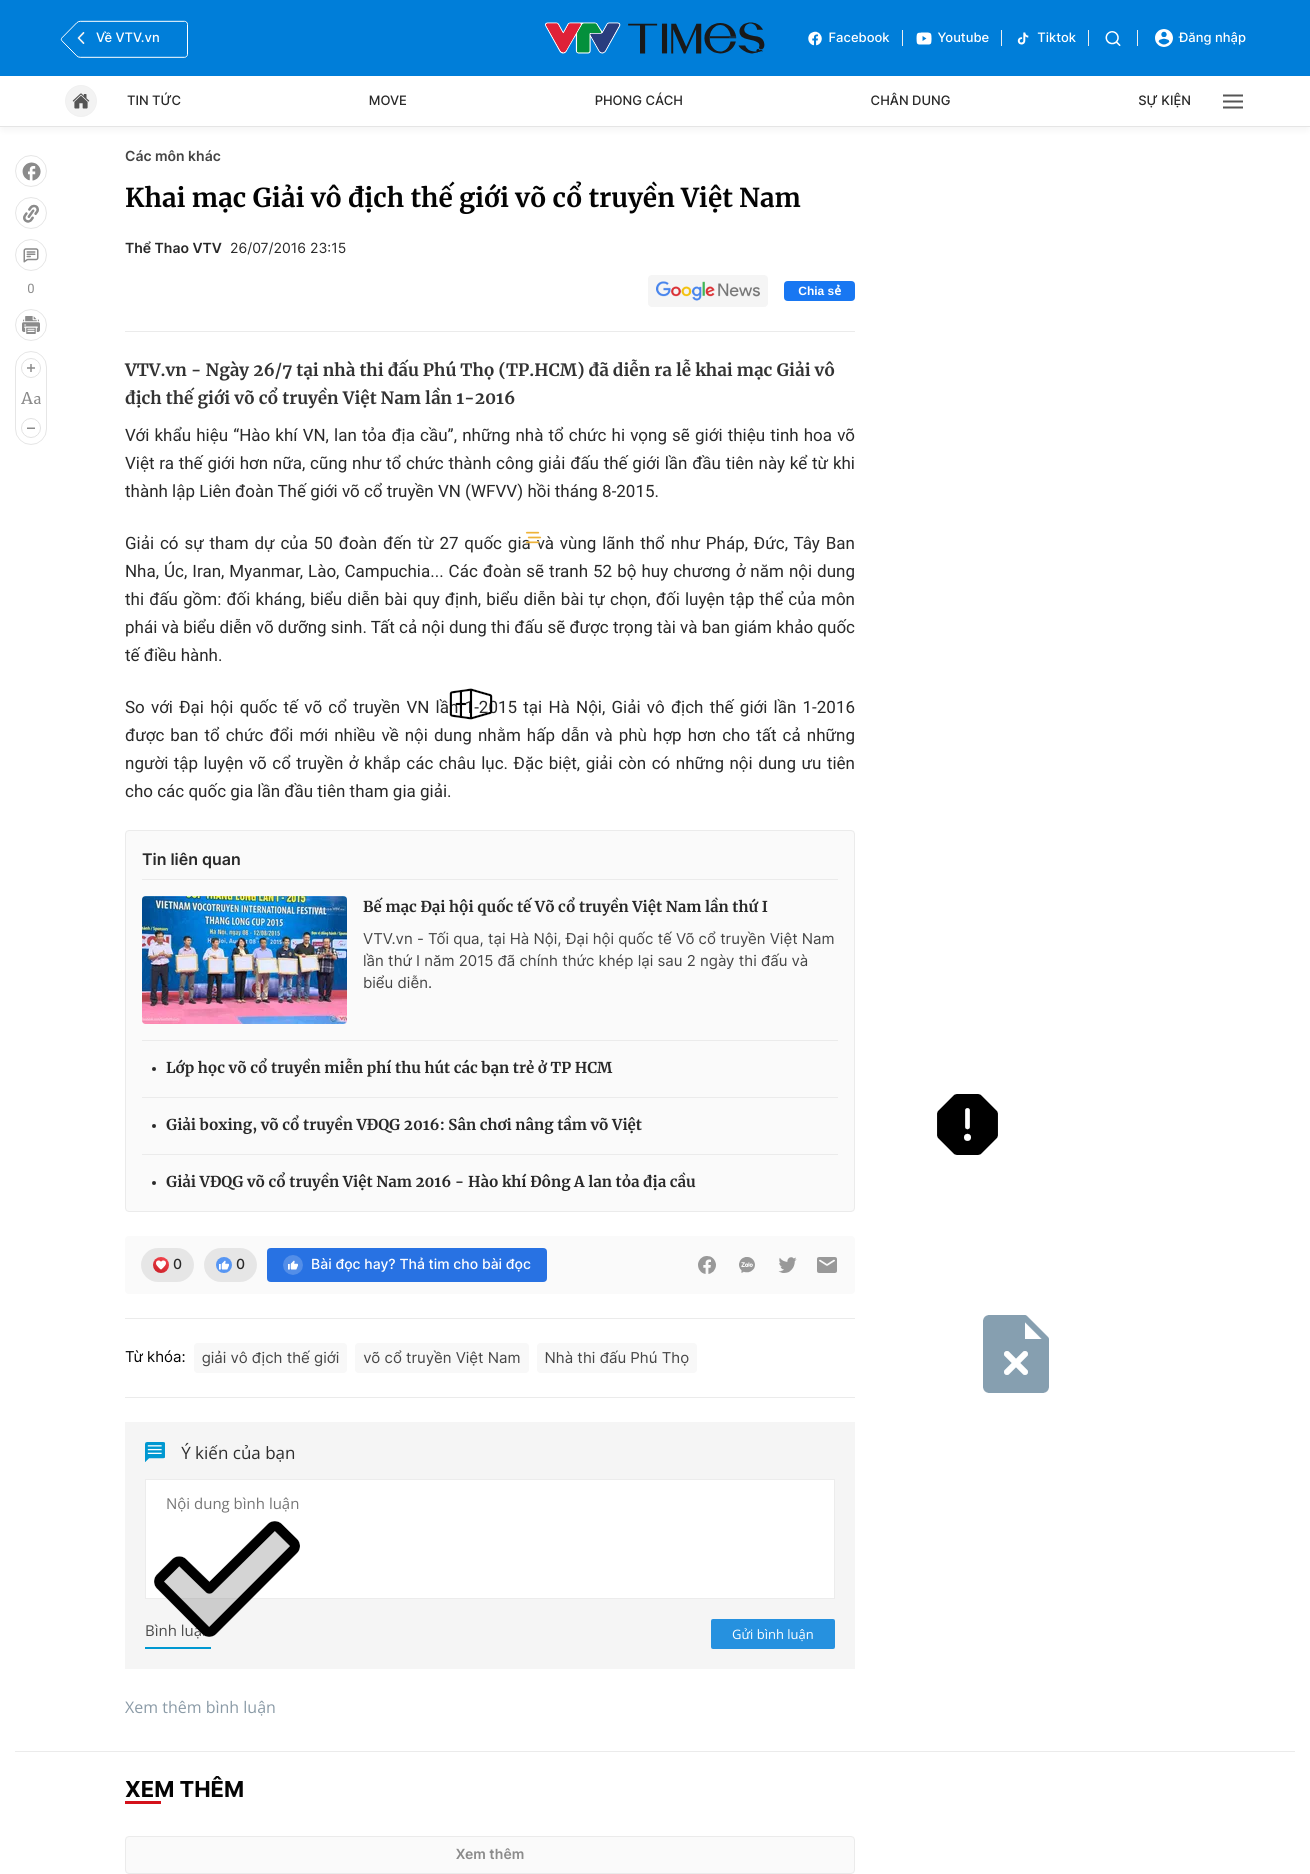 The height and width of the screenshot is (1874, 1310). Describe the element at coordinates (471, 704) in the screenshot. I see `view shipping or freight details` at that location.